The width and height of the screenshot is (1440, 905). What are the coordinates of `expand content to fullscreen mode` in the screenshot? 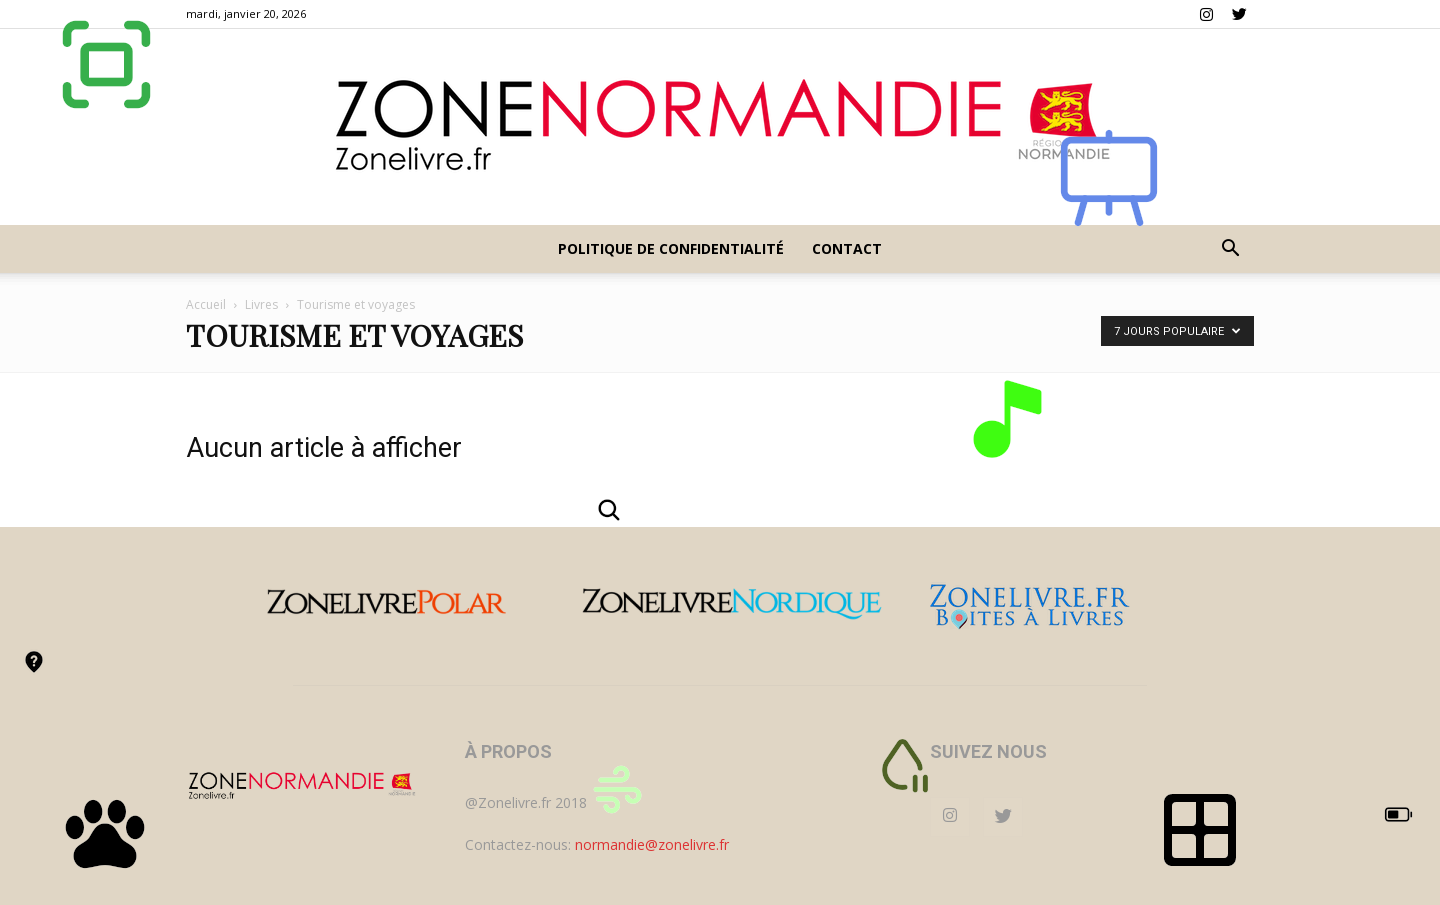 It's located at (106, 64).